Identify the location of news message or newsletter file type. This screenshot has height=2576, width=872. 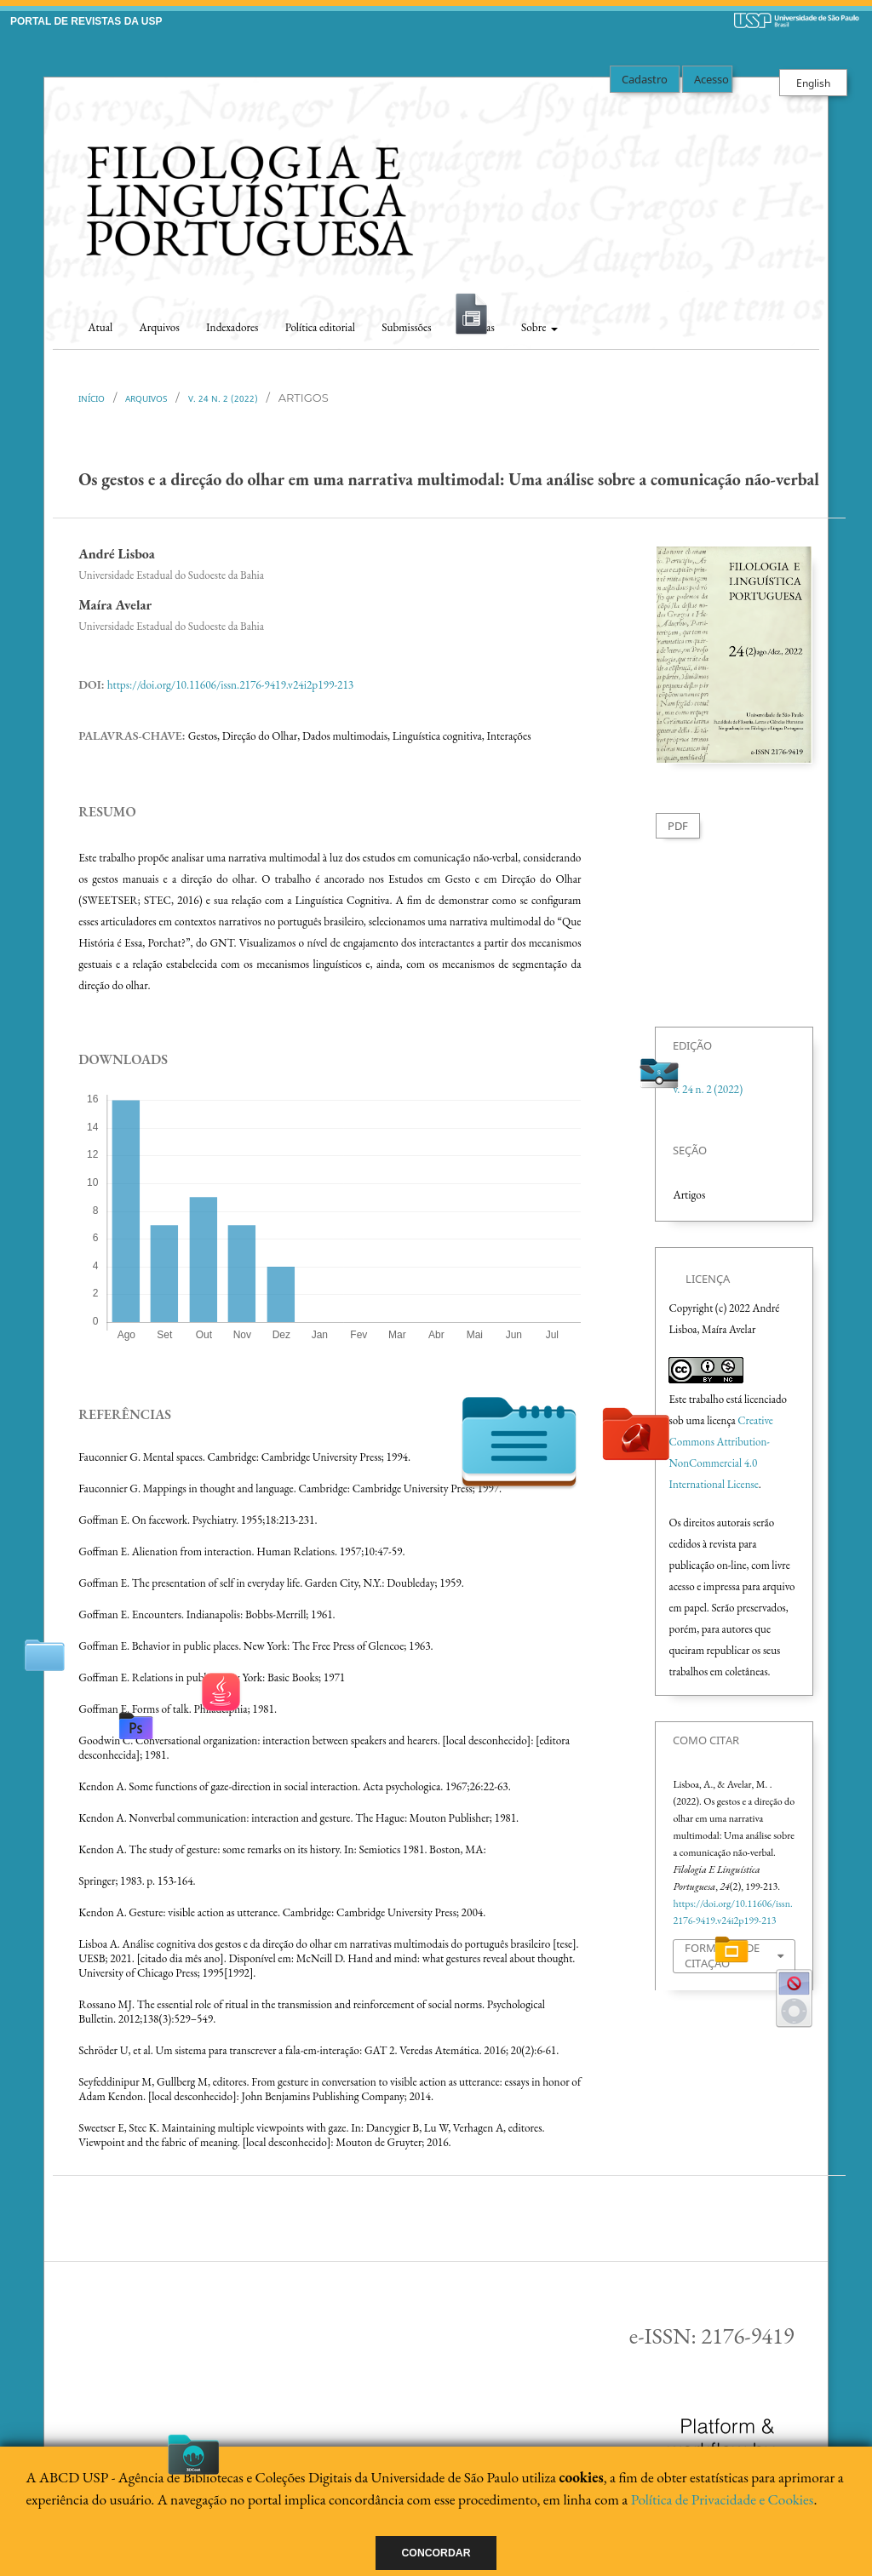
(471, 314).